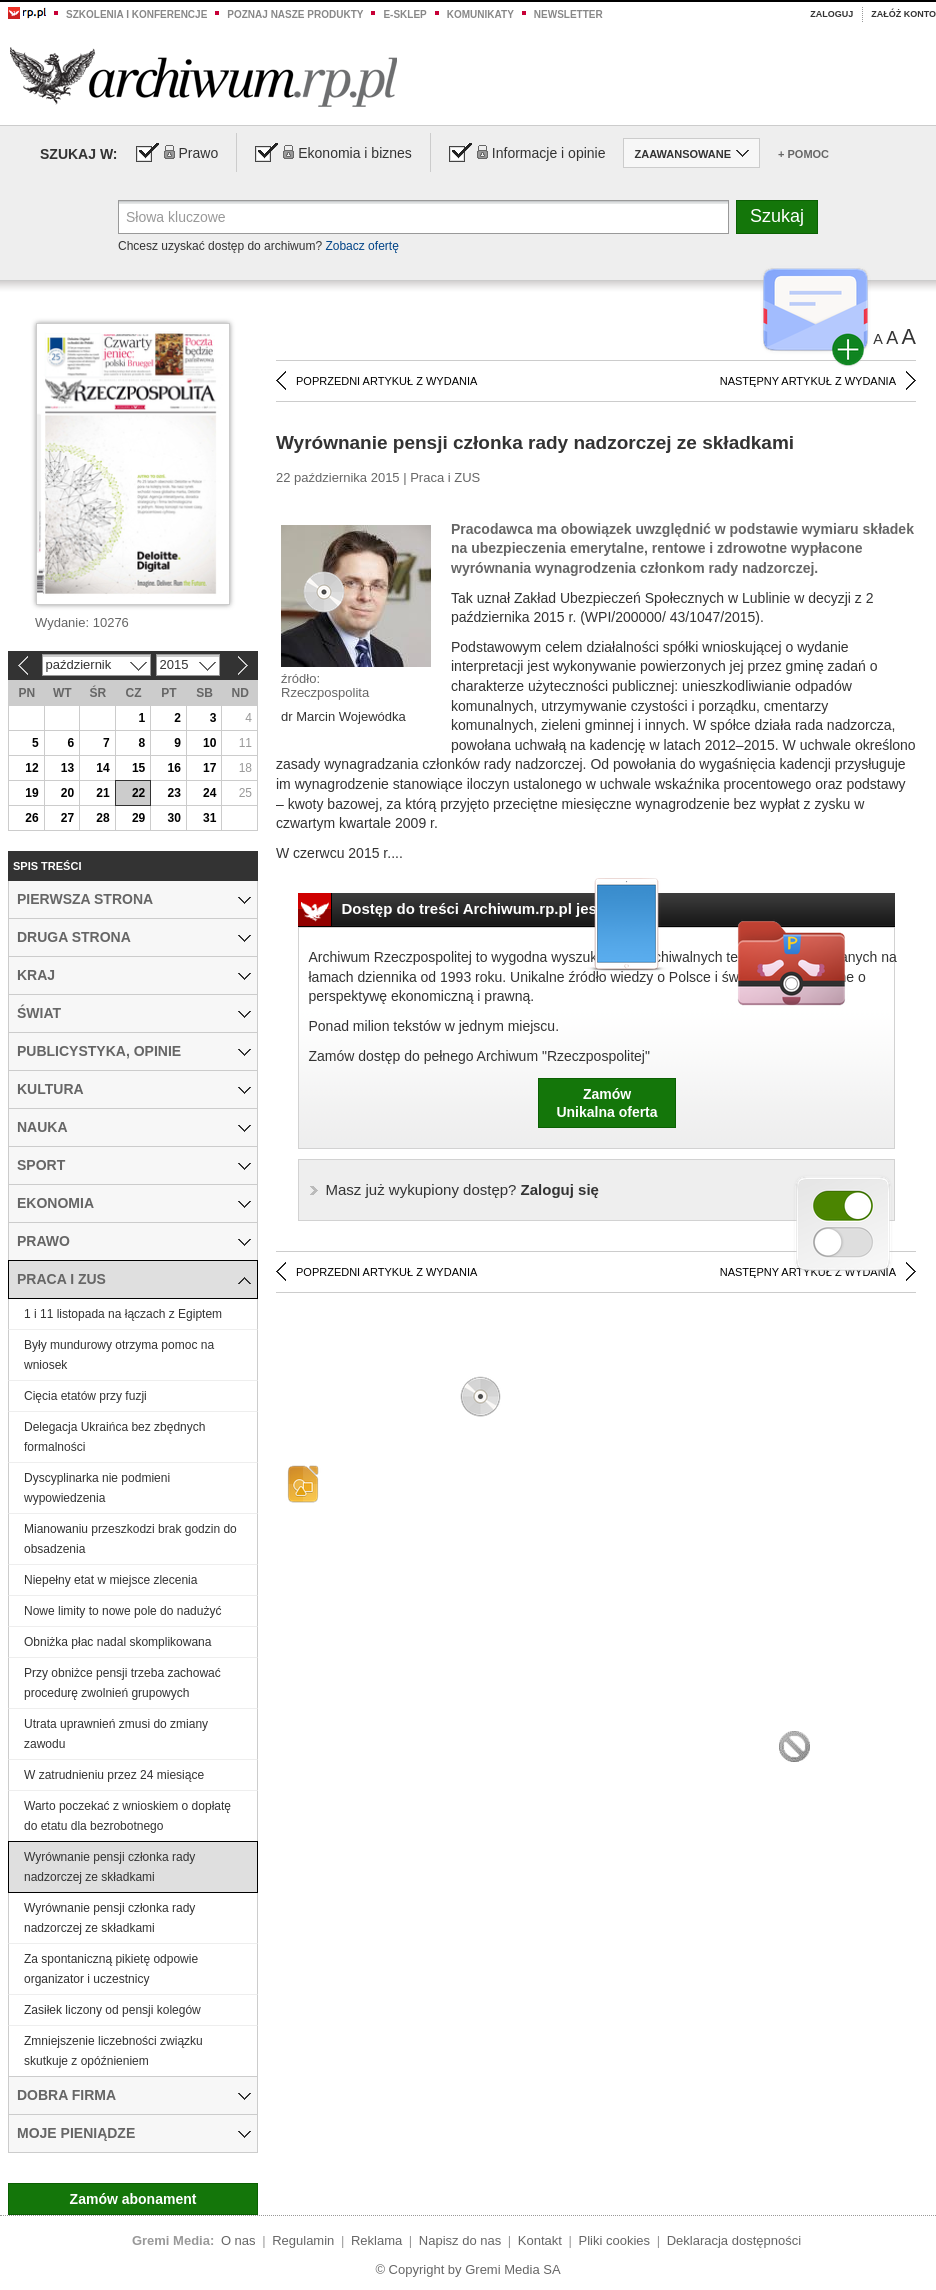 The height and width of the screenshot is (2290, 936). I want to click on indicates access denied or permission restricted, so click(794, 1746).